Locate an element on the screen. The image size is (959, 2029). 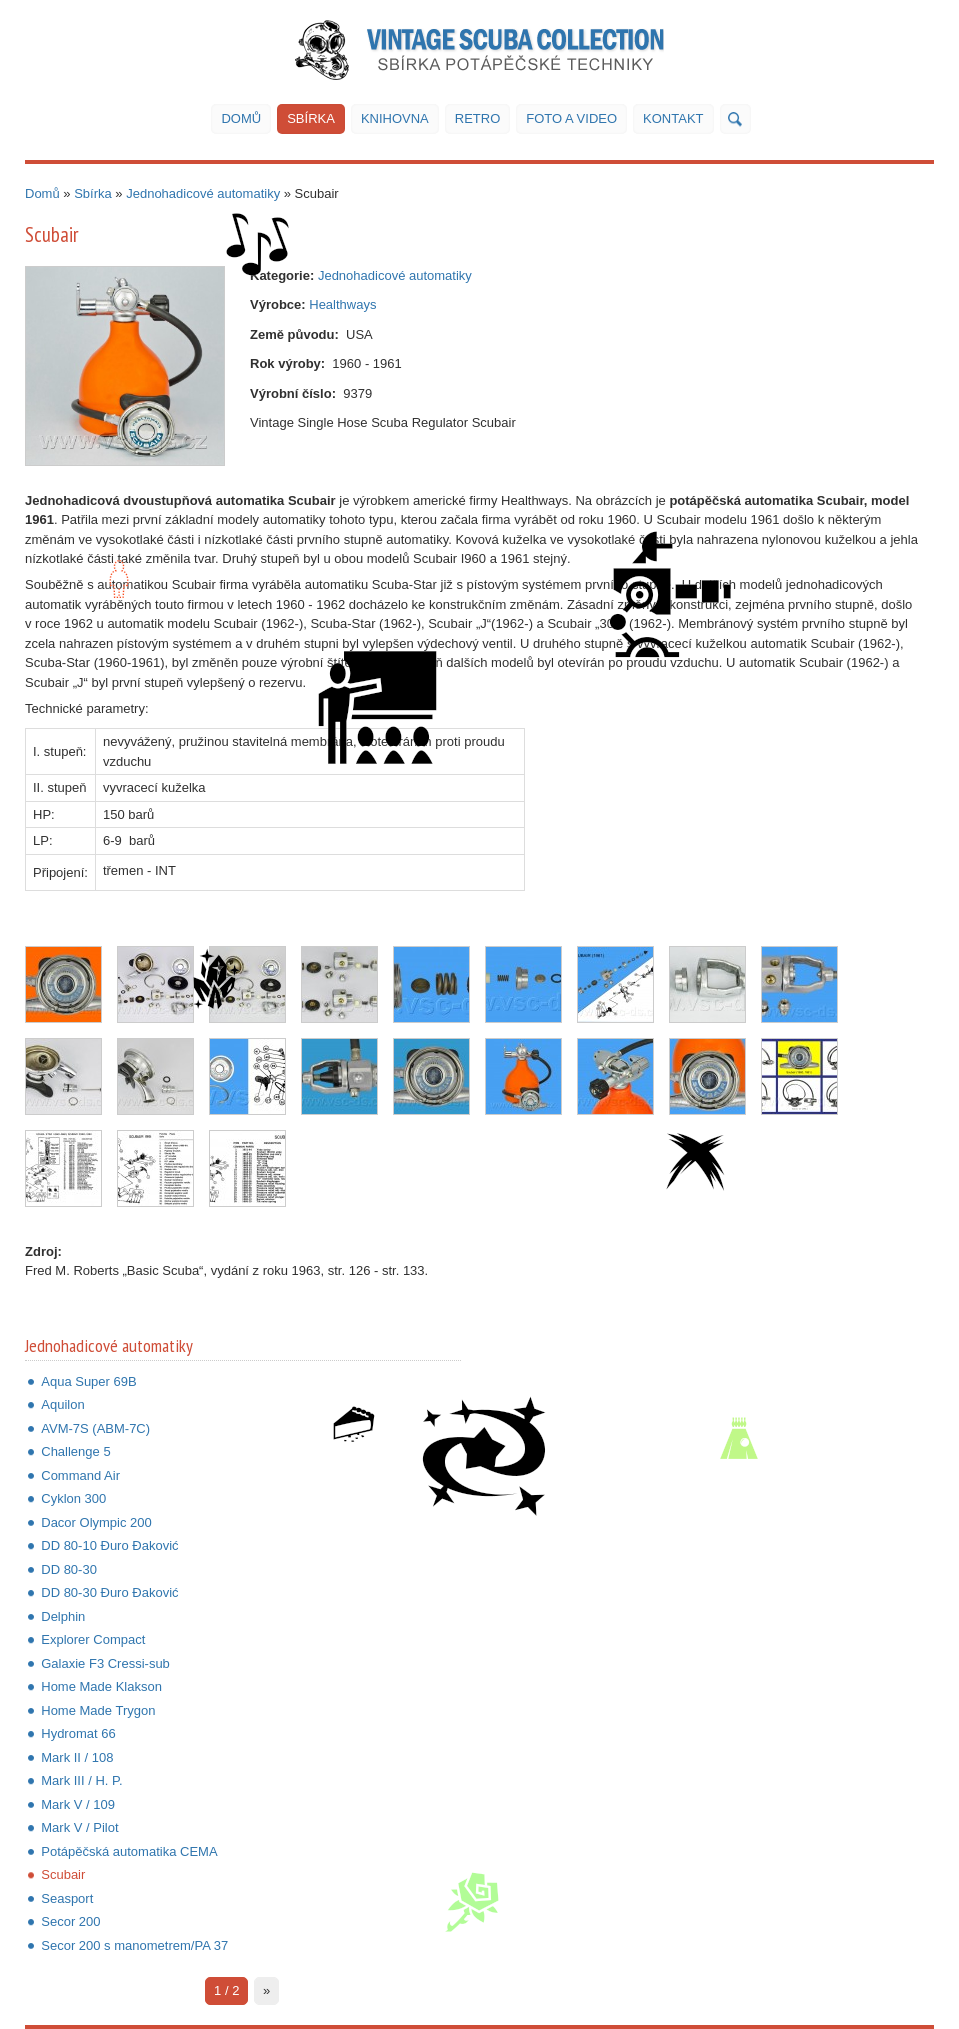
dismiss or close a dialog is located at coordinates (695, 1162).